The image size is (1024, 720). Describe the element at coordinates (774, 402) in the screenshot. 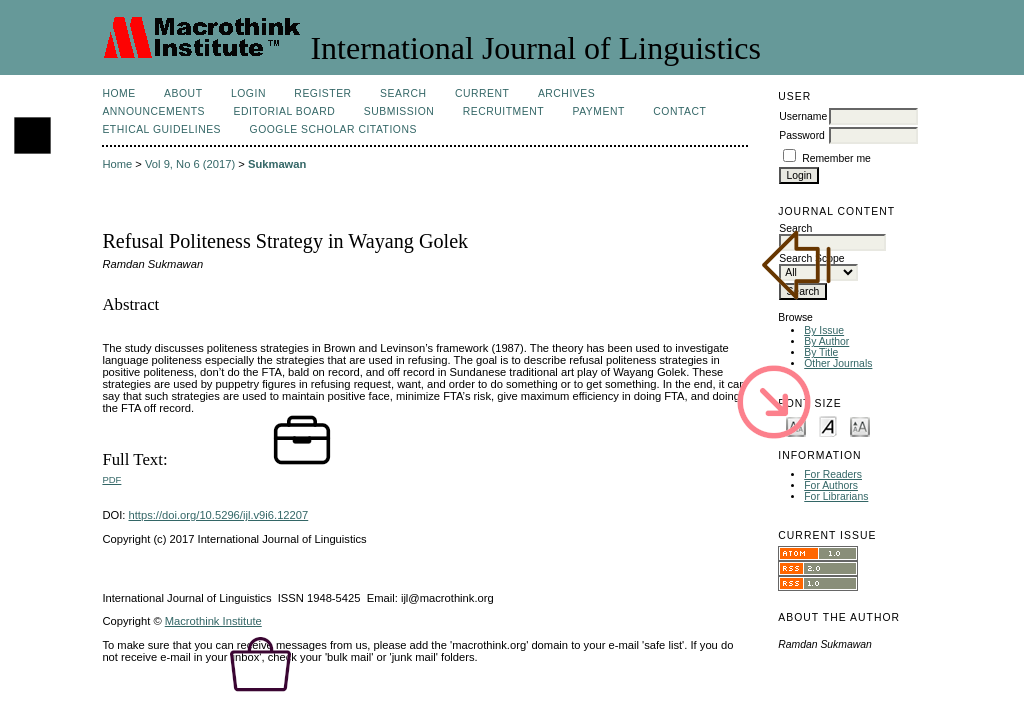

I see `navigate to the next section below` at that location.